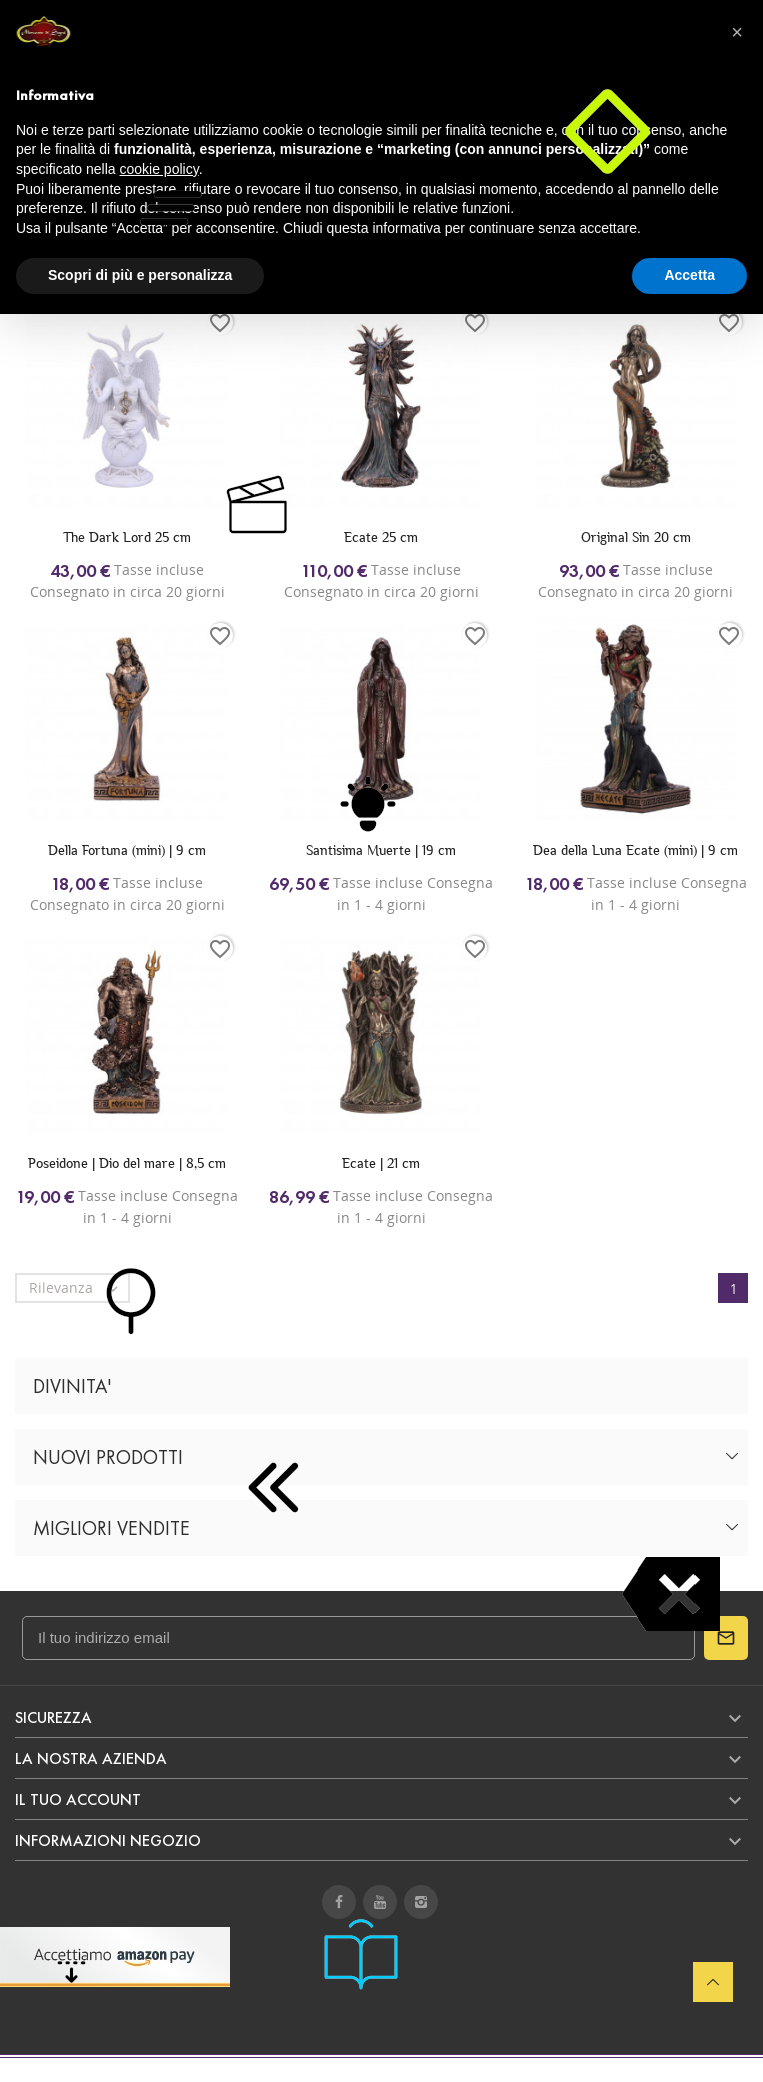 The height and width of the screenshot is (2082, 763). What do you see at coordinates (171, 208) in the screenshot?
I see `clear all items from a list` at bounding box center [171, 208].